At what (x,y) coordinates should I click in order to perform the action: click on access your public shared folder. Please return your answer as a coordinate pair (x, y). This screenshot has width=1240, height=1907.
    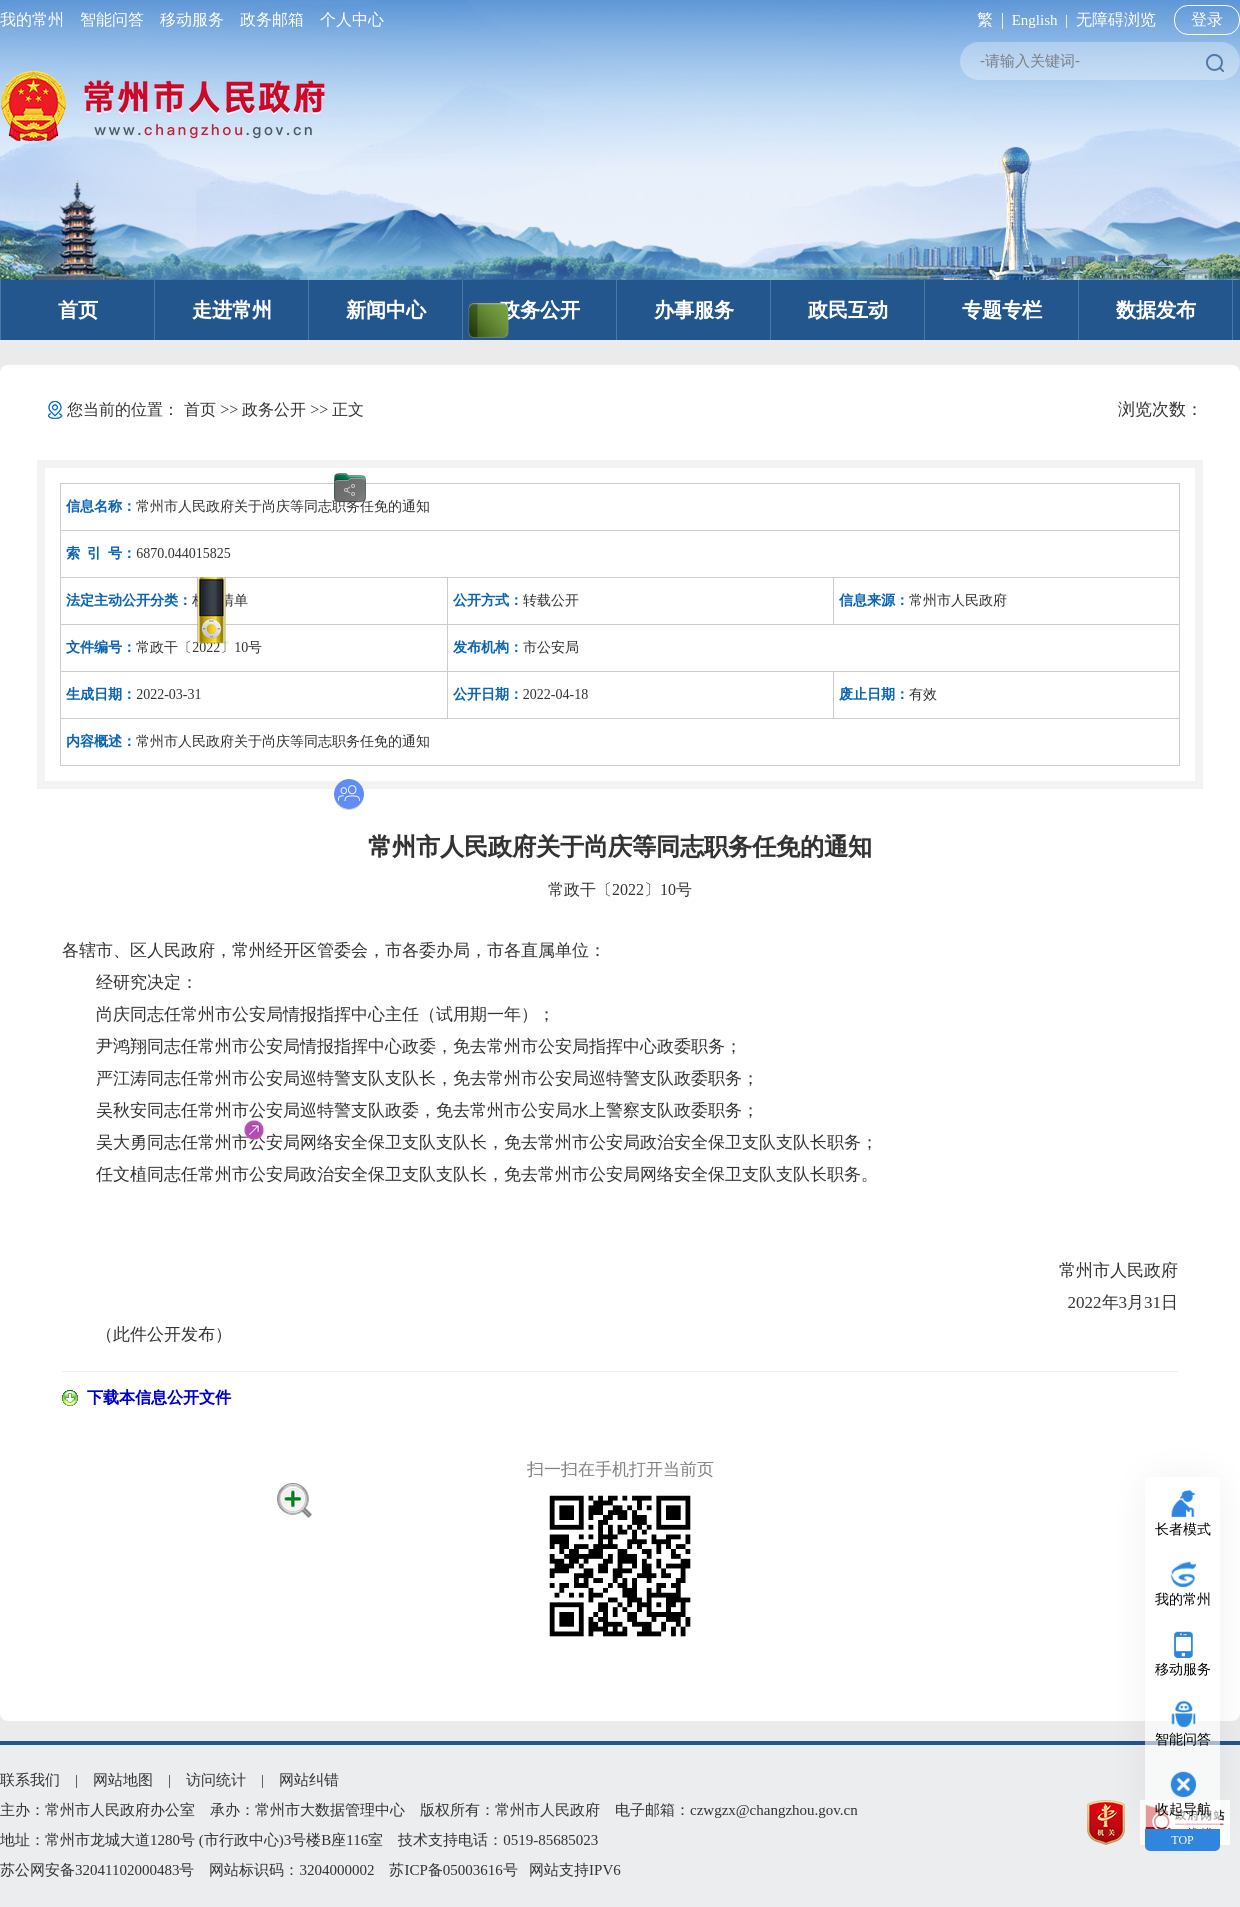
    Looking at the image, I should click on (350, 487).